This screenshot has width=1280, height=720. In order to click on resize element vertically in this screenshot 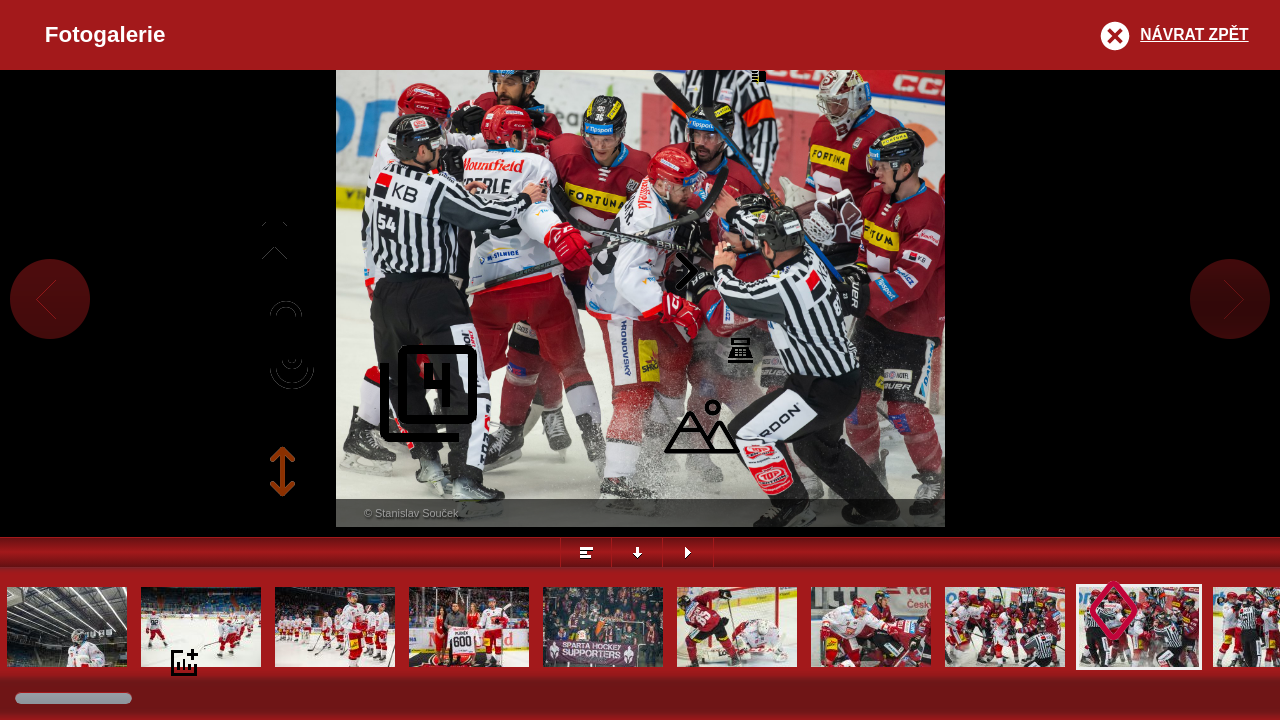, I will do `click(282, 471)`.